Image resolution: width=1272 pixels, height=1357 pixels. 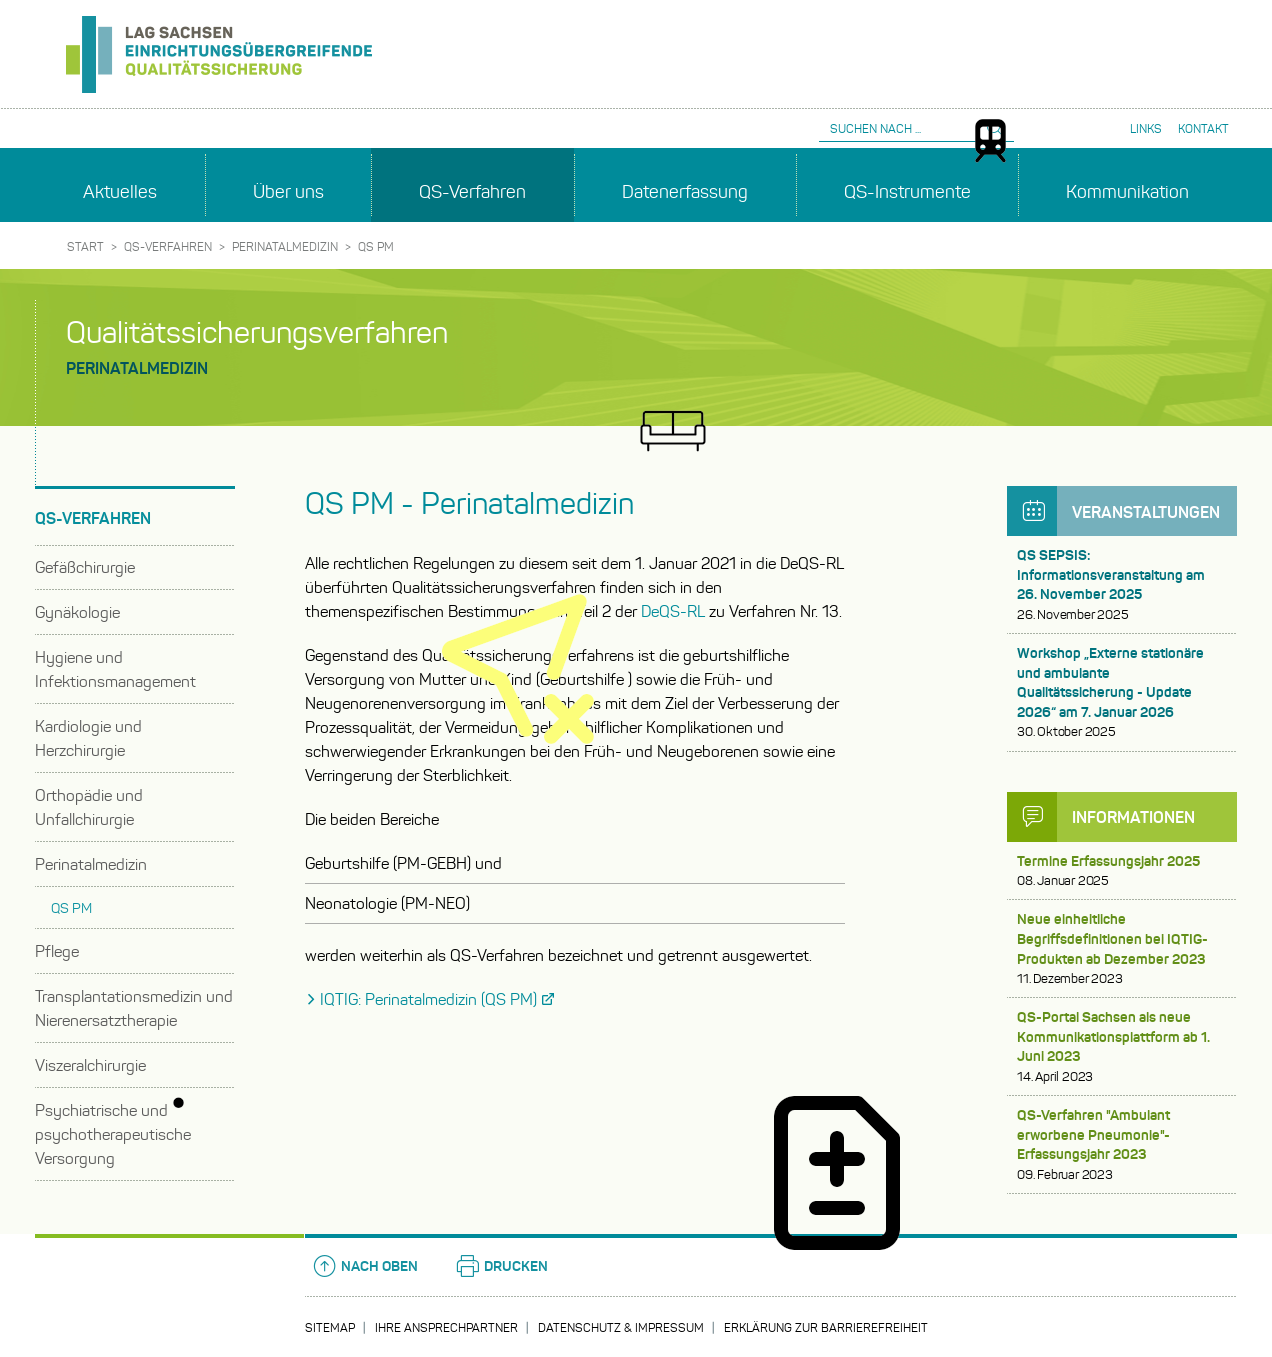 What do you see at coordinates (990, 139) in the screenshot?
I see `access subway or metro transit information` at bounding box center [990, 139].